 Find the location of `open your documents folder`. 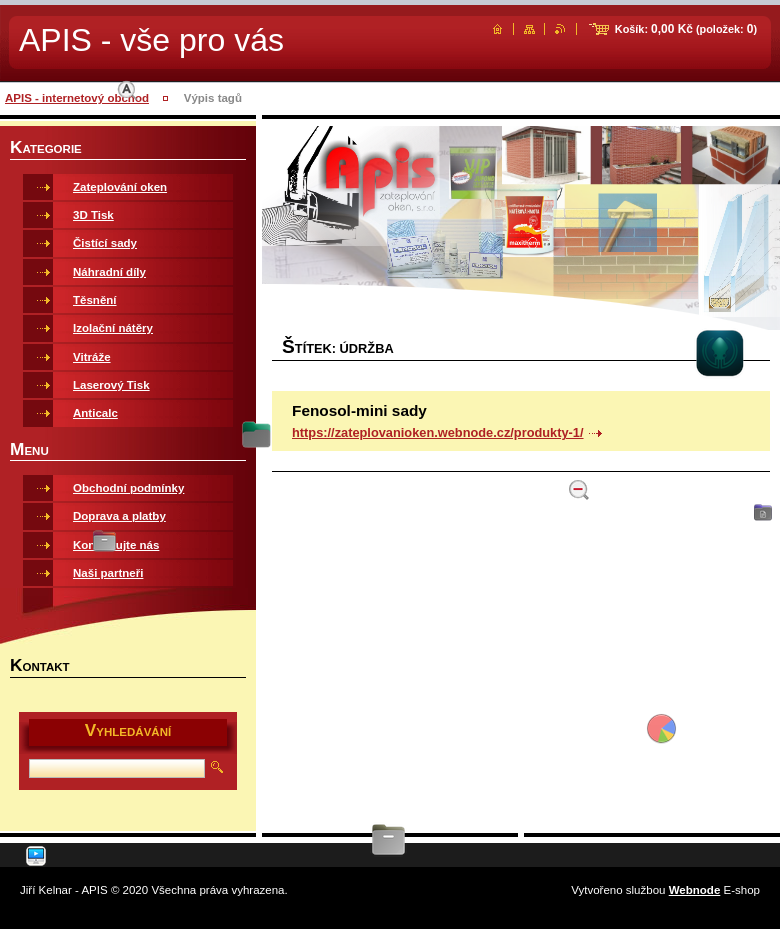

open your documents folder is located at coordinates (763, 512).